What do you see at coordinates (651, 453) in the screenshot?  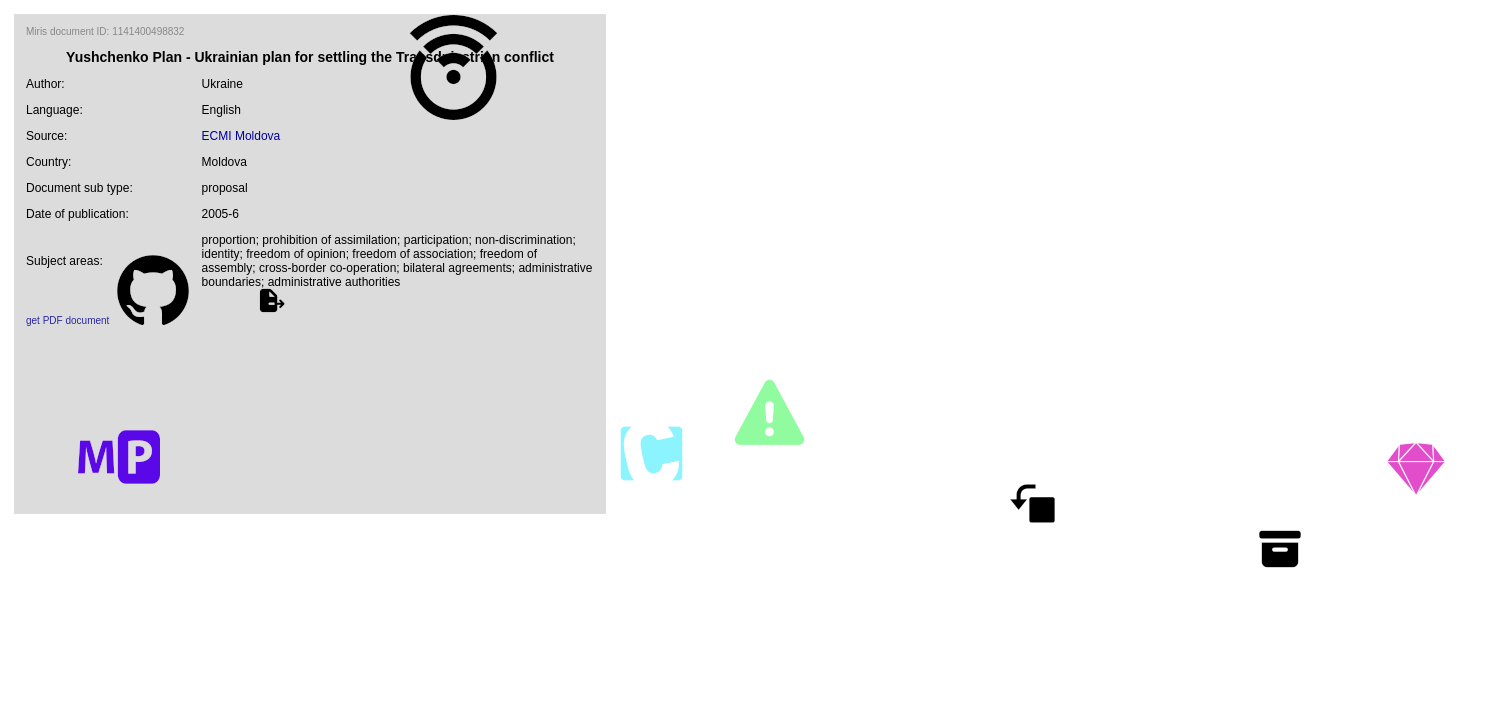 I see `contao CMS logo` at bounding box center [651, 453].